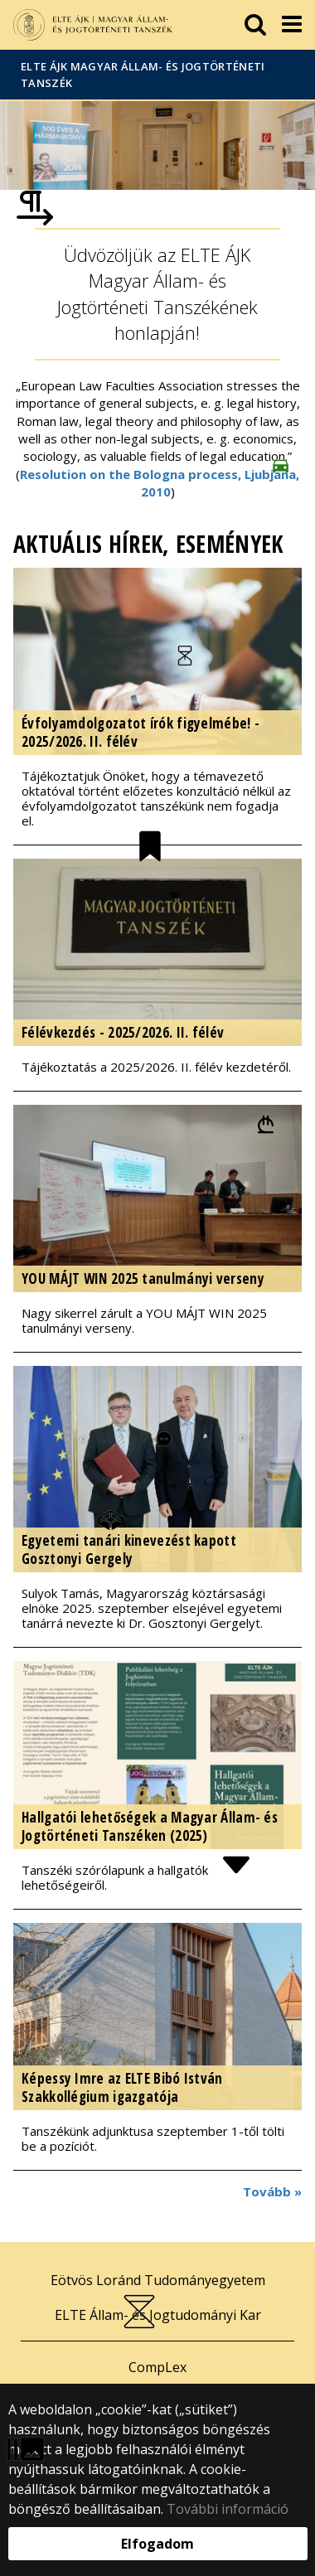  What do you see at coordinates (35, 207) in the screenshot?
I see `move paragraph to the right` at bounding box center [35, 207].